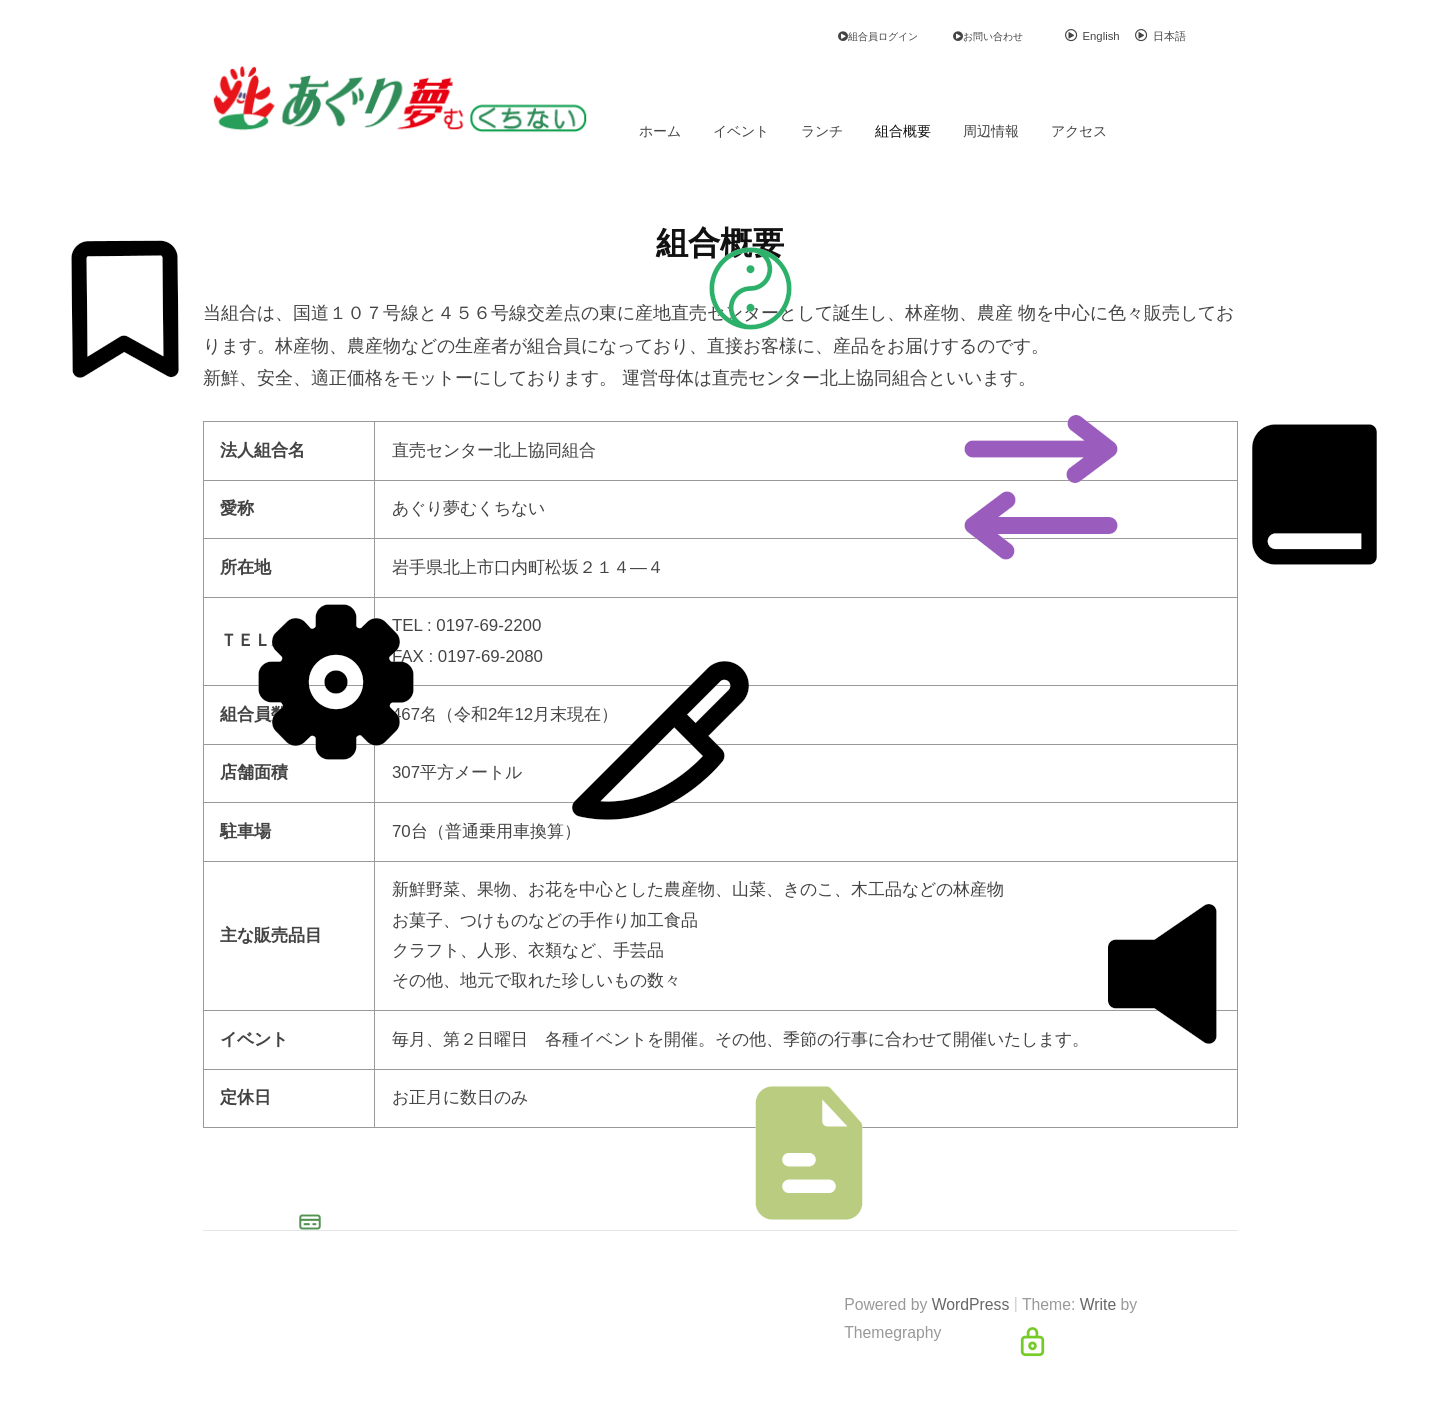 Image resolution: width=1440 pixels, height=1420 pixels. Describe the element at coordinates (125, 309) in the screenshot. I see `save this item for later` at that location.